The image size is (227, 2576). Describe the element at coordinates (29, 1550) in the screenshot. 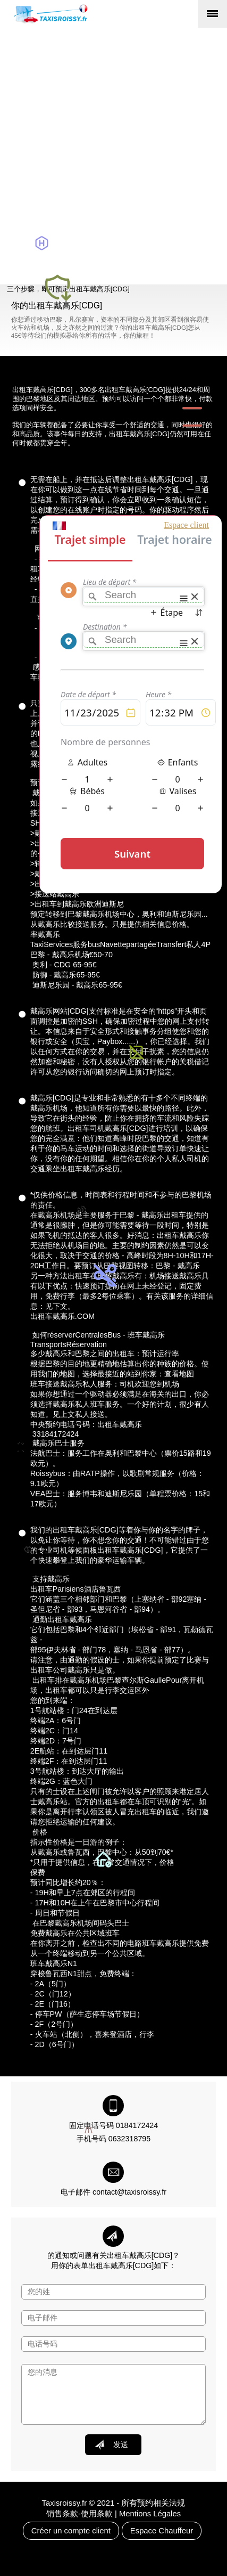

I see `search help or FAQ` at that location.